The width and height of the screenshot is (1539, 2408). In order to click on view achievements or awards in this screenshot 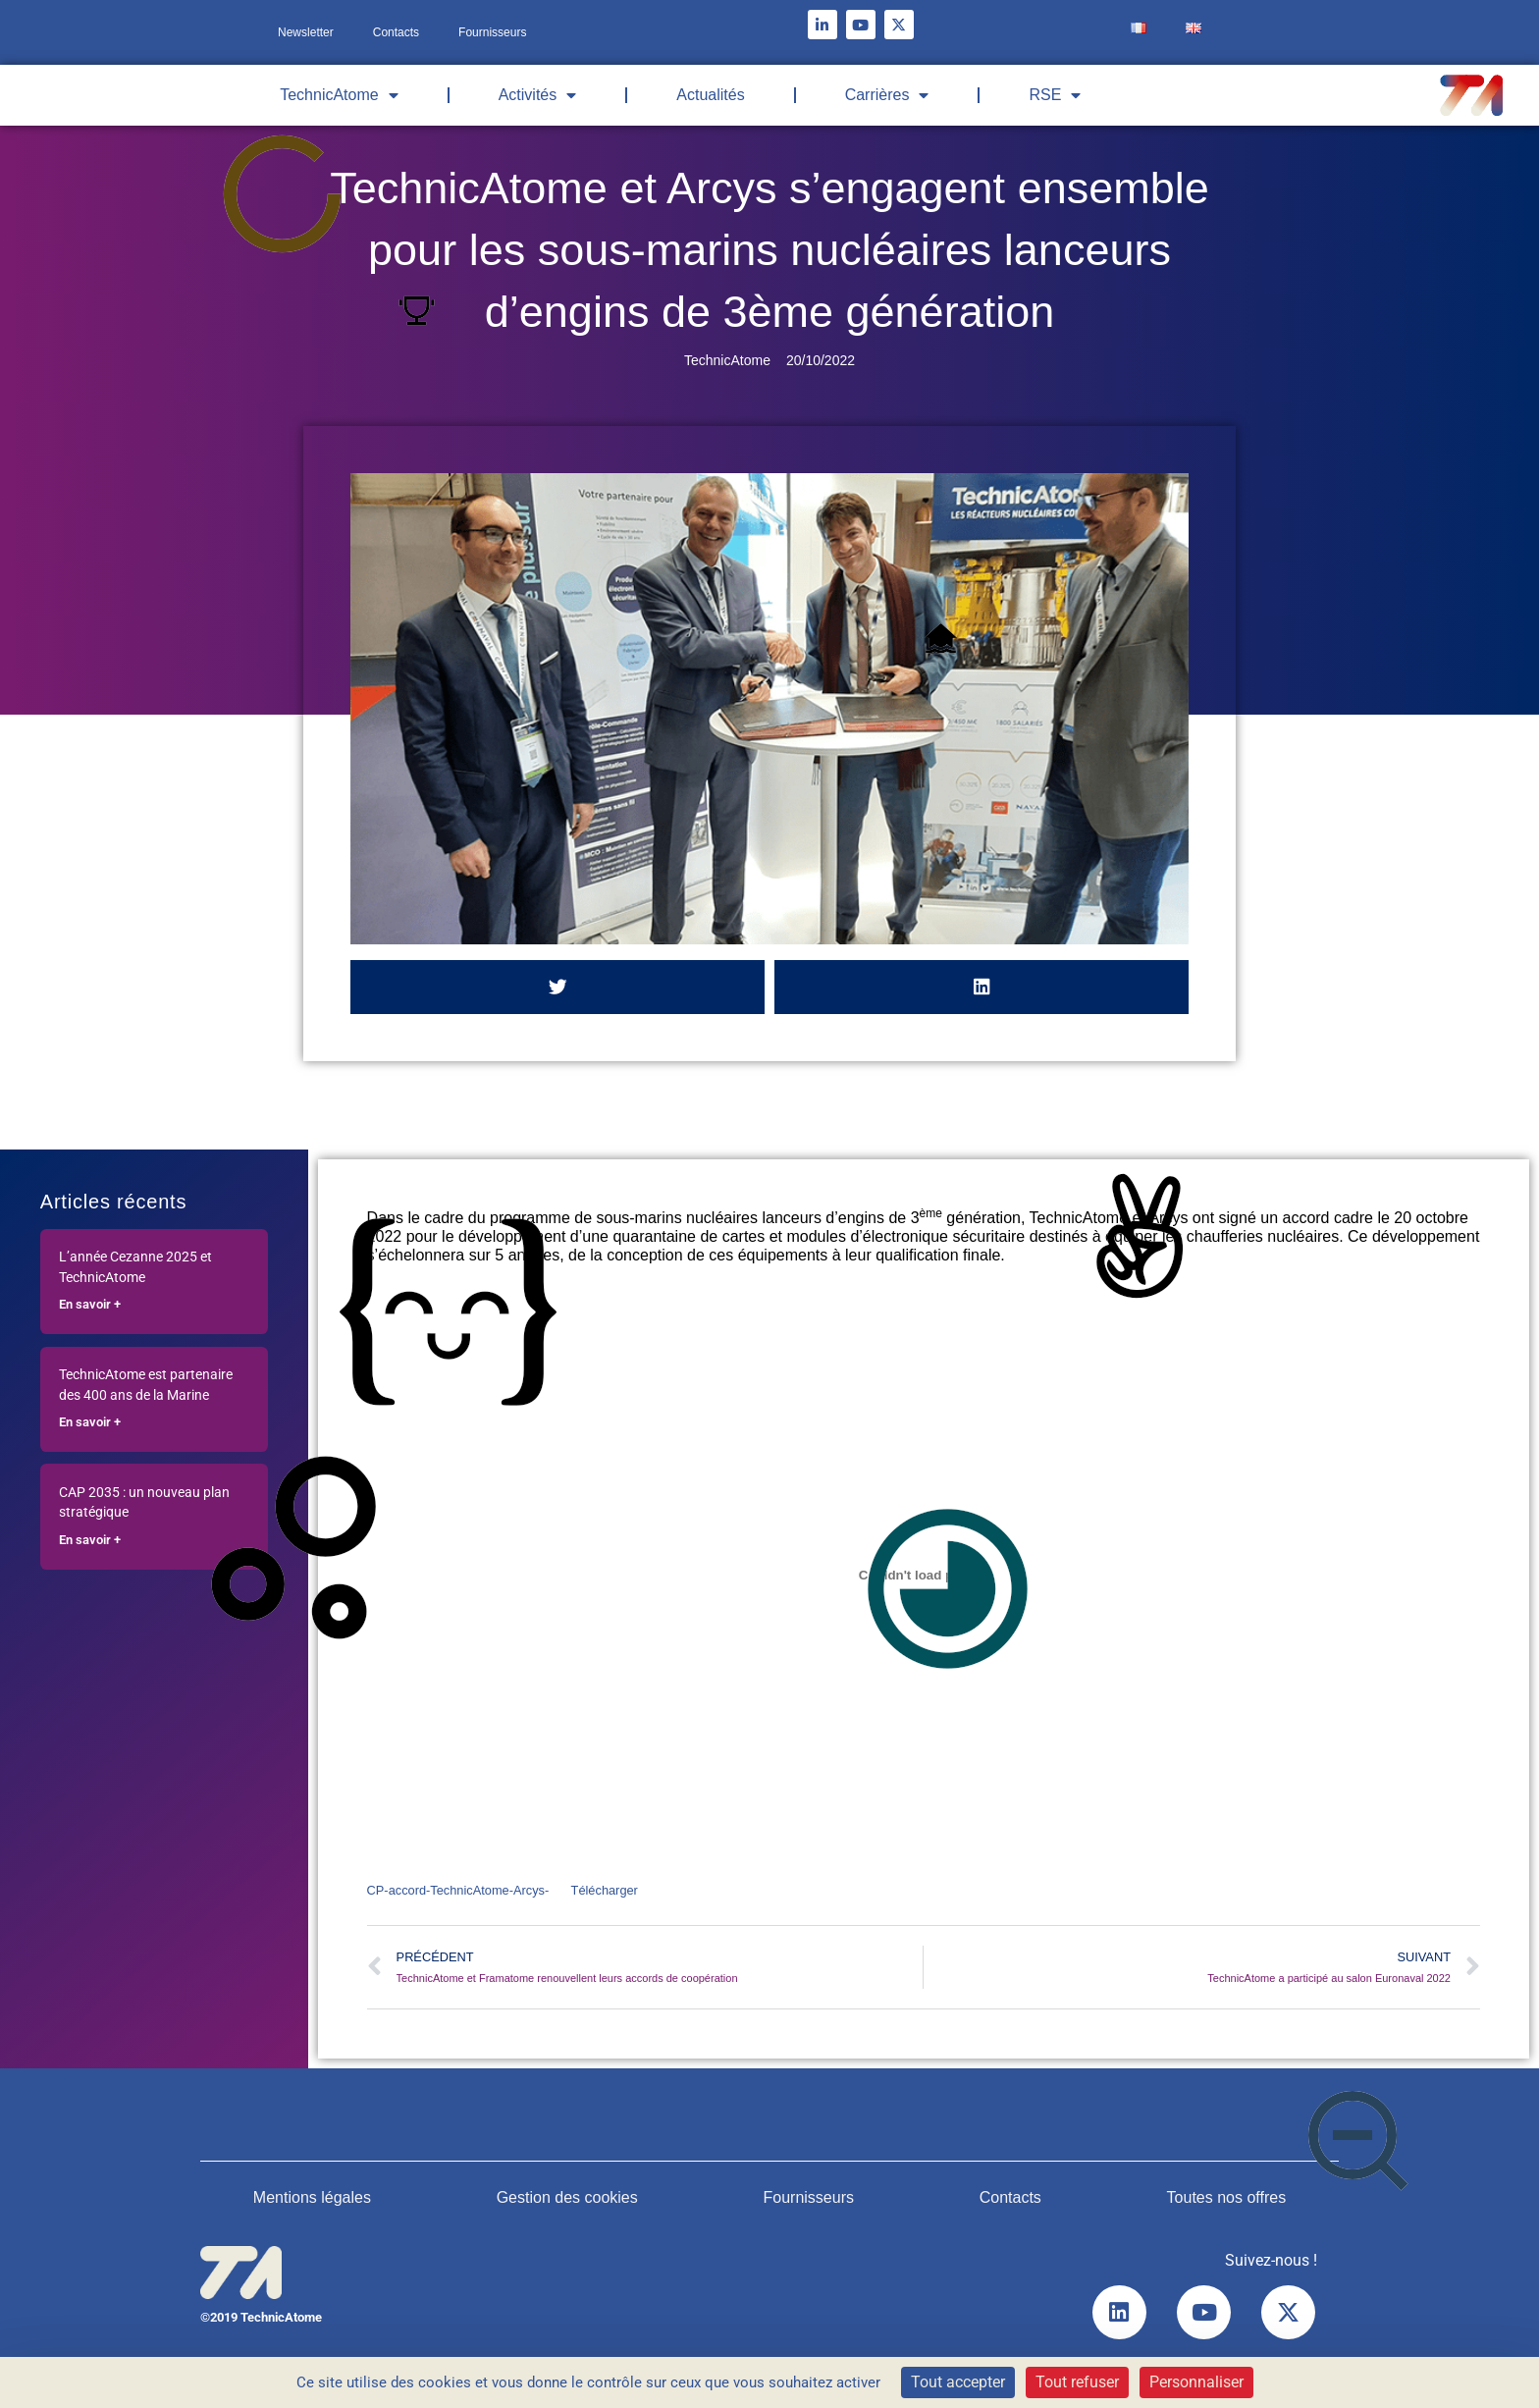, I will do `click(416, 310)`.